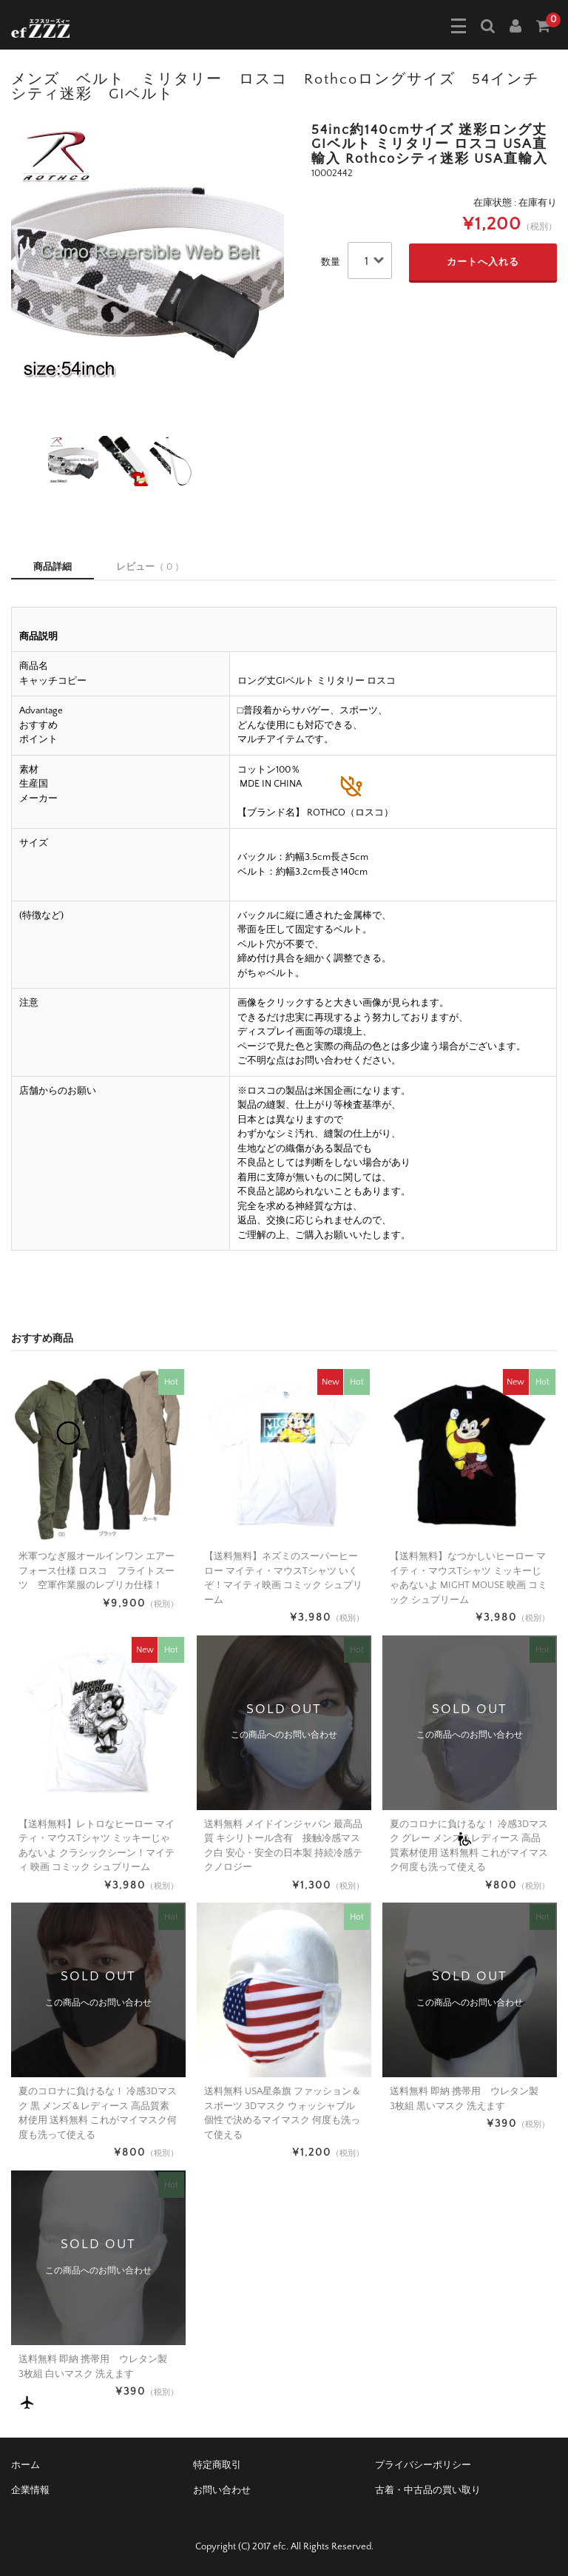  I want to click on access airport or flight information, so click(27, 2402).